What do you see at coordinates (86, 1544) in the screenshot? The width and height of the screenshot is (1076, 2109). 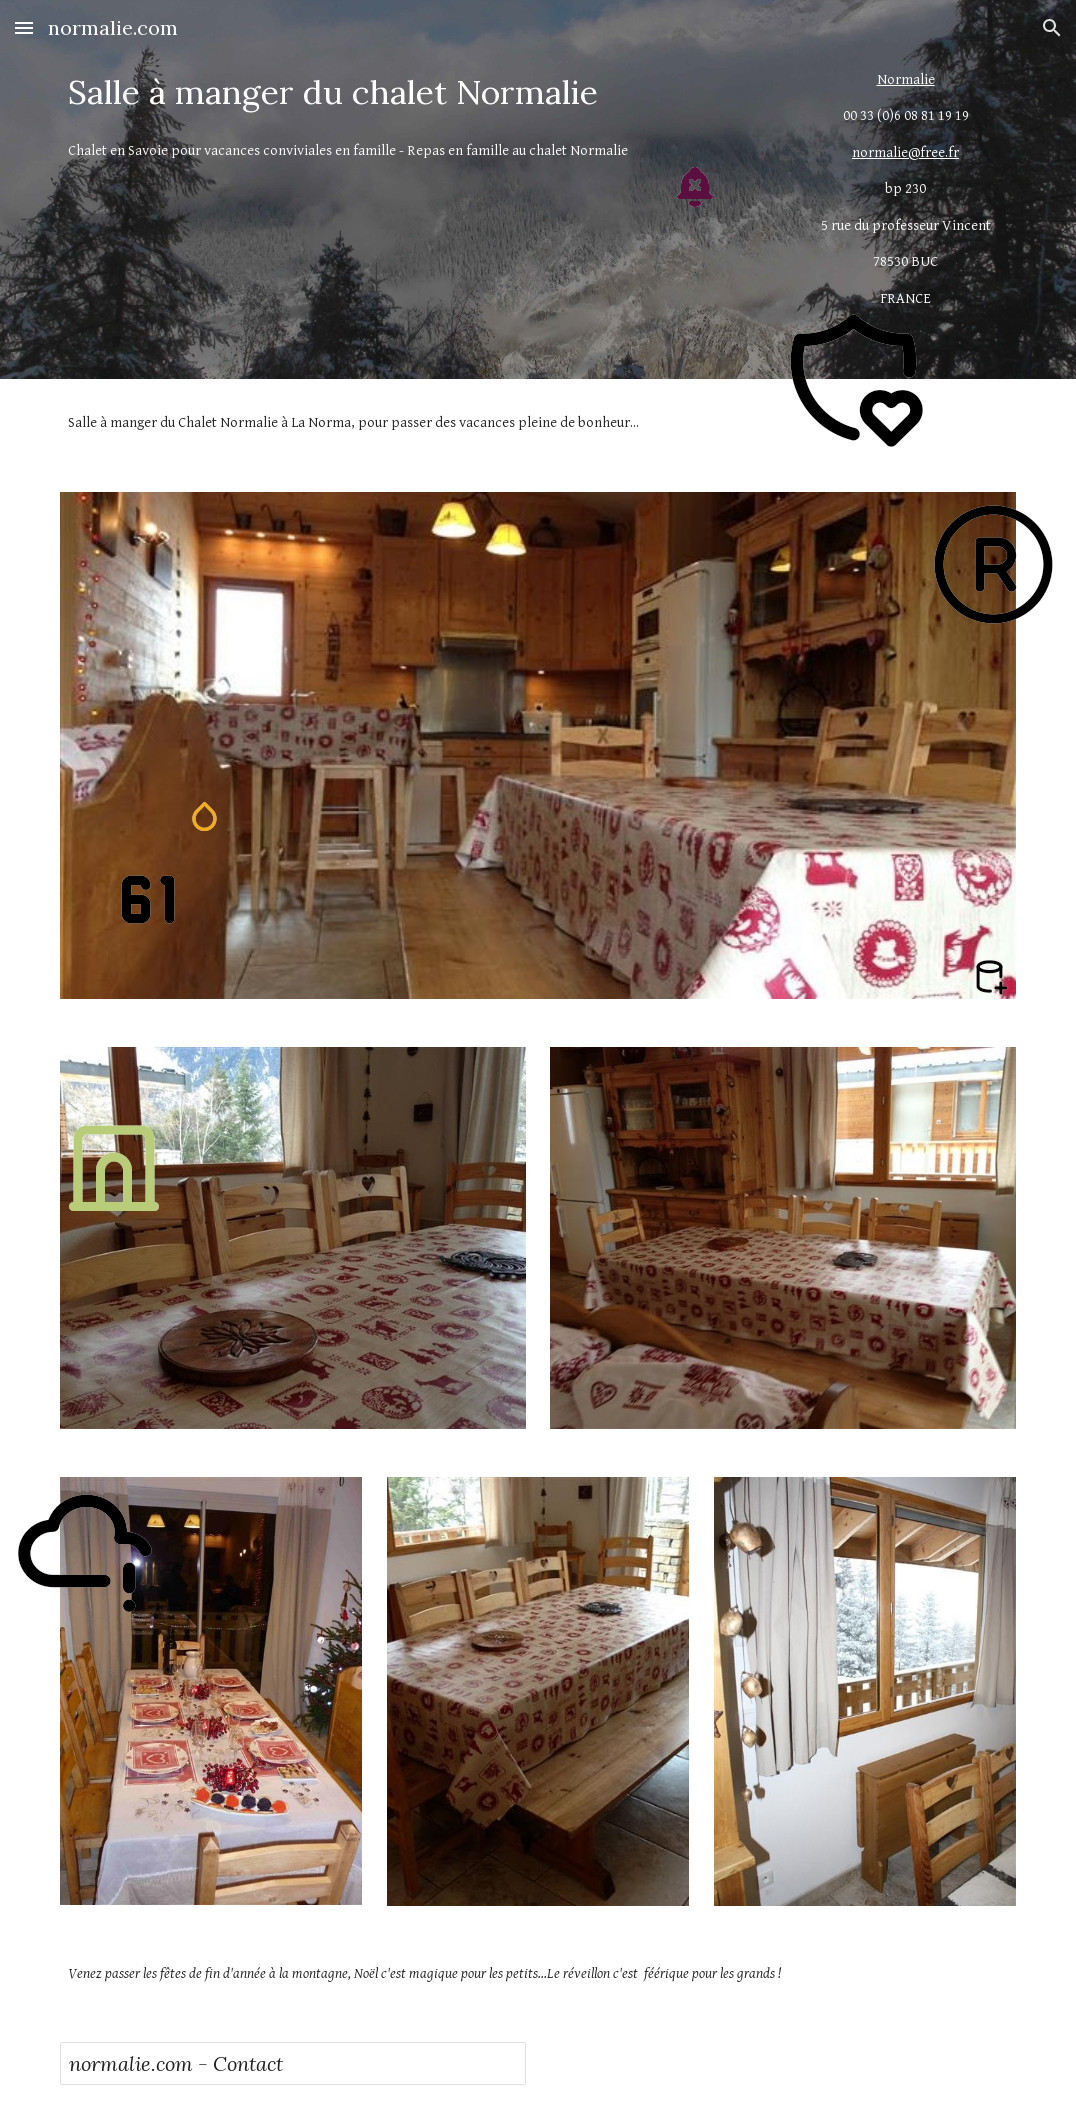 I see `cloud storage warning or alert` at bounding box center [86, 1544].